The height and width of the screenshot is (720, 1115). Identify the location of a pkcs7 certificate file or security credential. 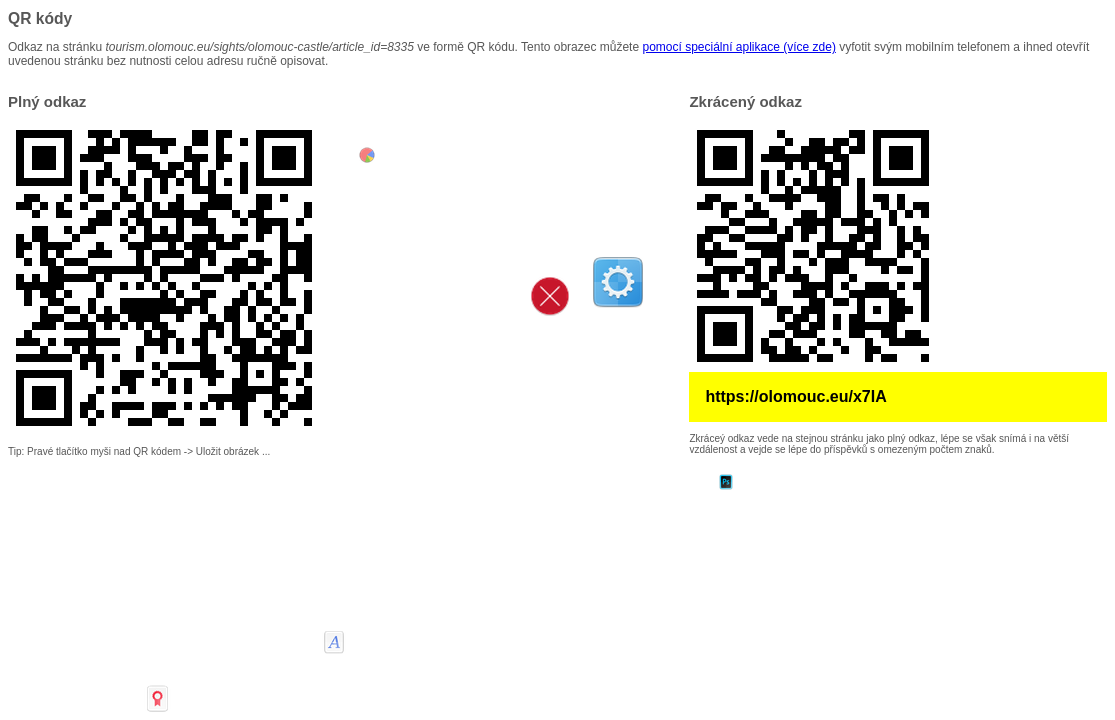
(157, 698).